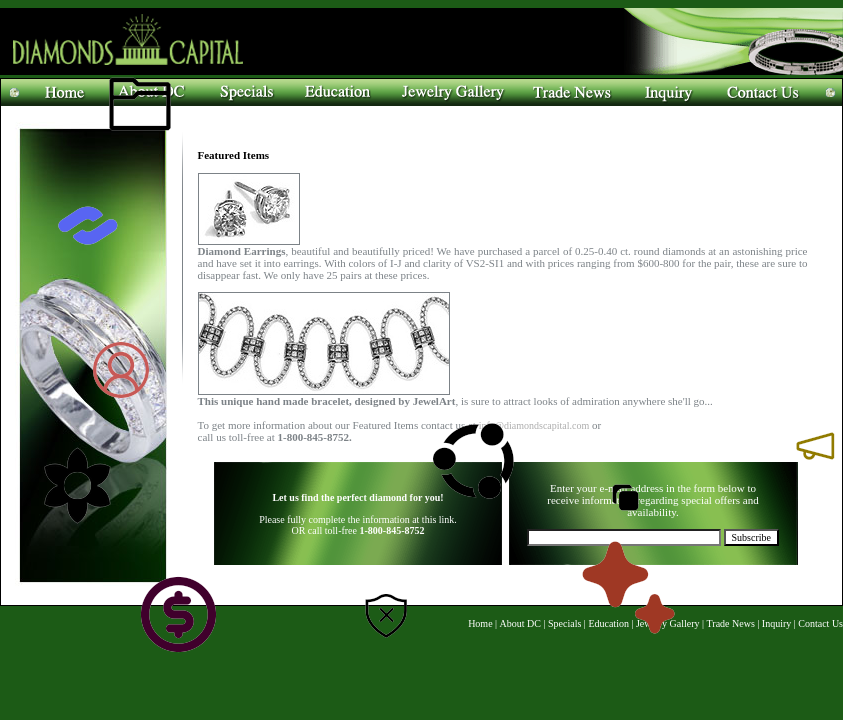  Describe the element at coordinates (121, 370) in the screenshot. I see `access your account settings` at that location.